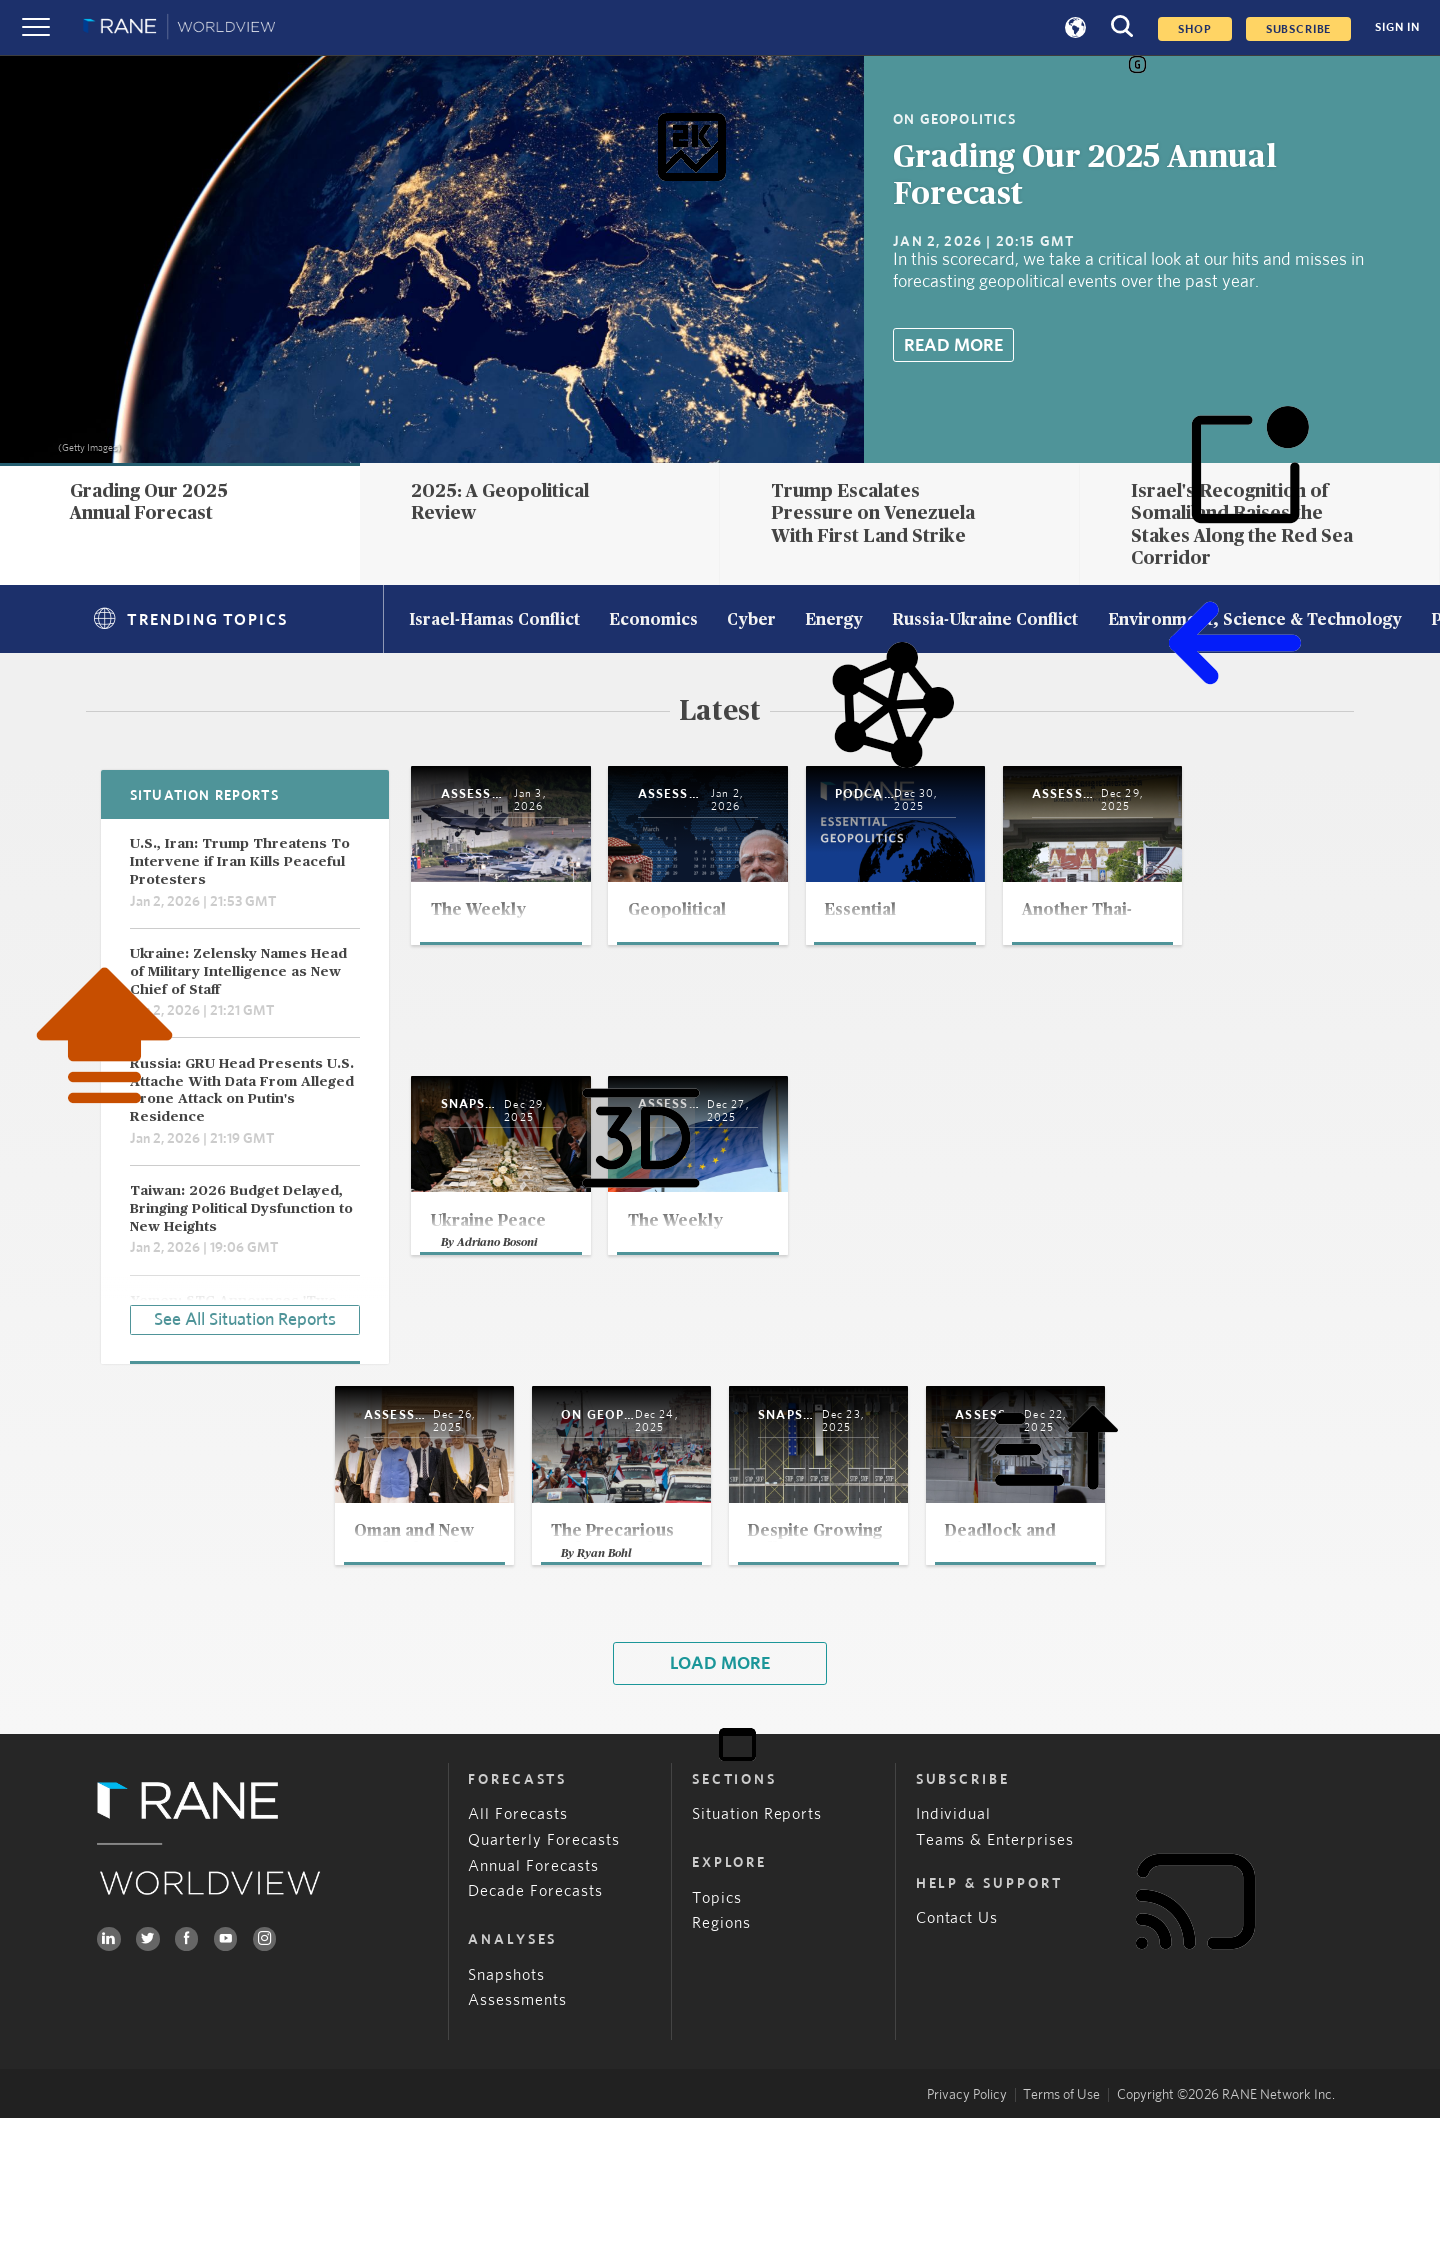 The height and width of the screenshot is (2251, 1440). Describe the element at coordinates (1235, 643) in the screenshot. I see `go back to the previous screen` at that location.